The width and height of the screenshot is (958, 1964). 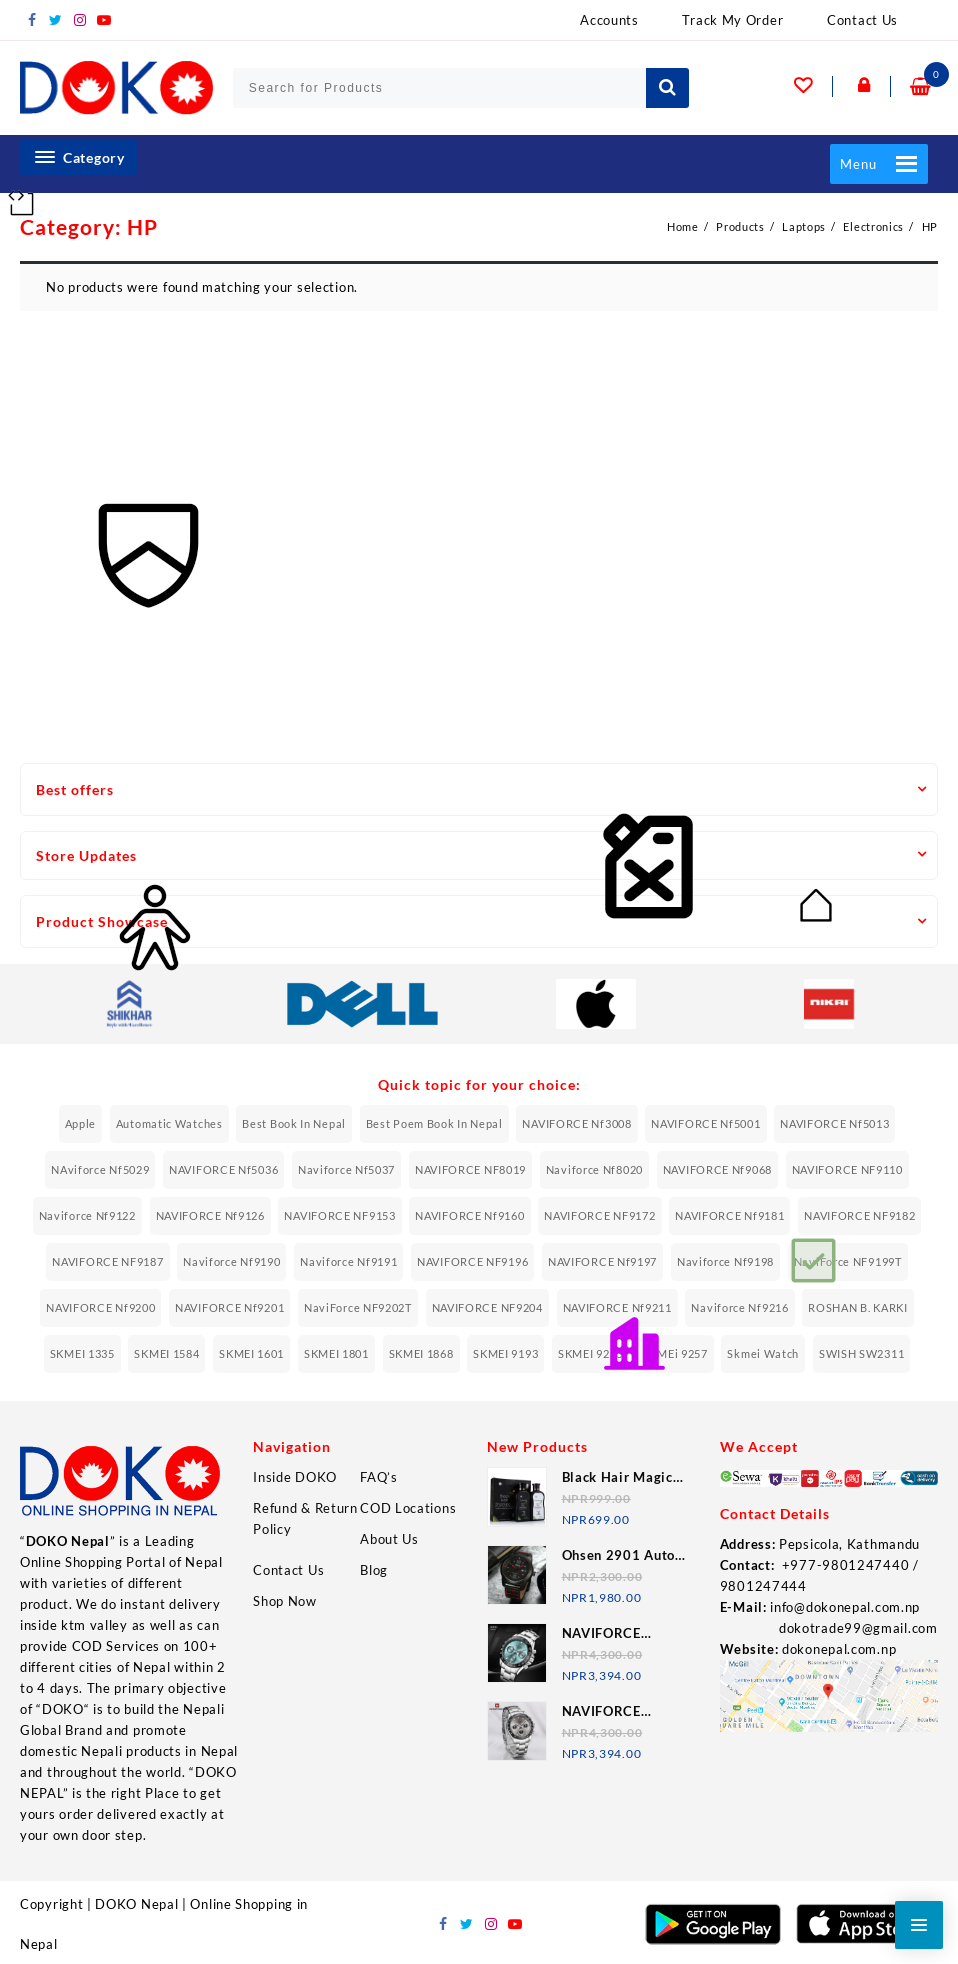 What do you see at coordinates (155, 929) in the screenshot?
I see `view your profile` at bounding box center [155, 929].